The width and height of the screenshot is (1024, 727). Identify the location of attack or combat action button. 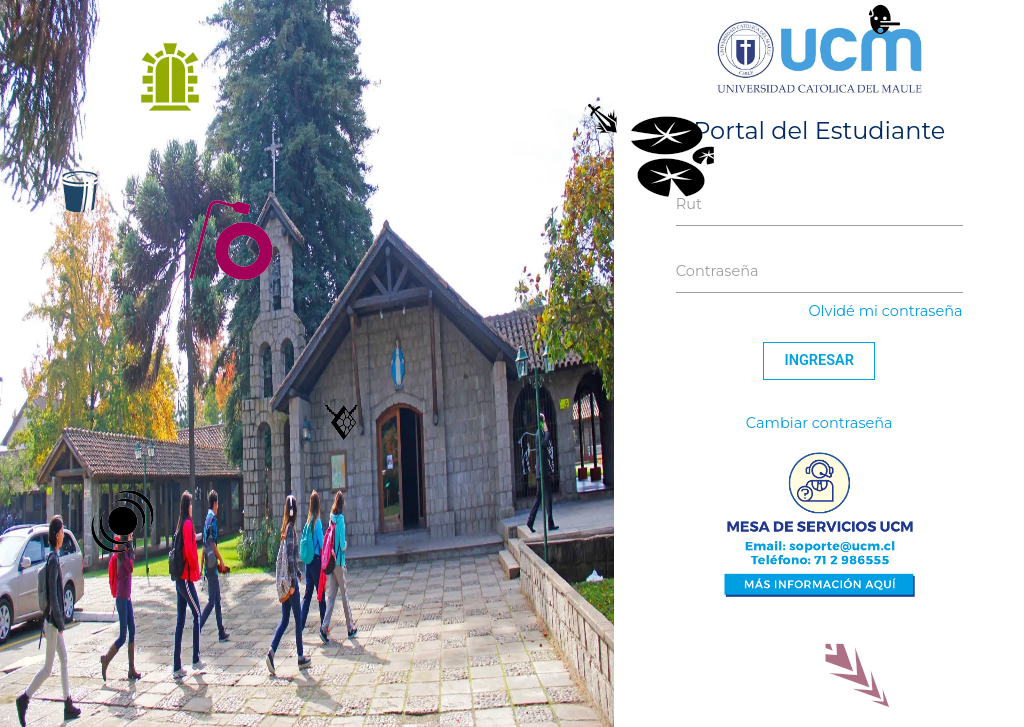
(602, 118).